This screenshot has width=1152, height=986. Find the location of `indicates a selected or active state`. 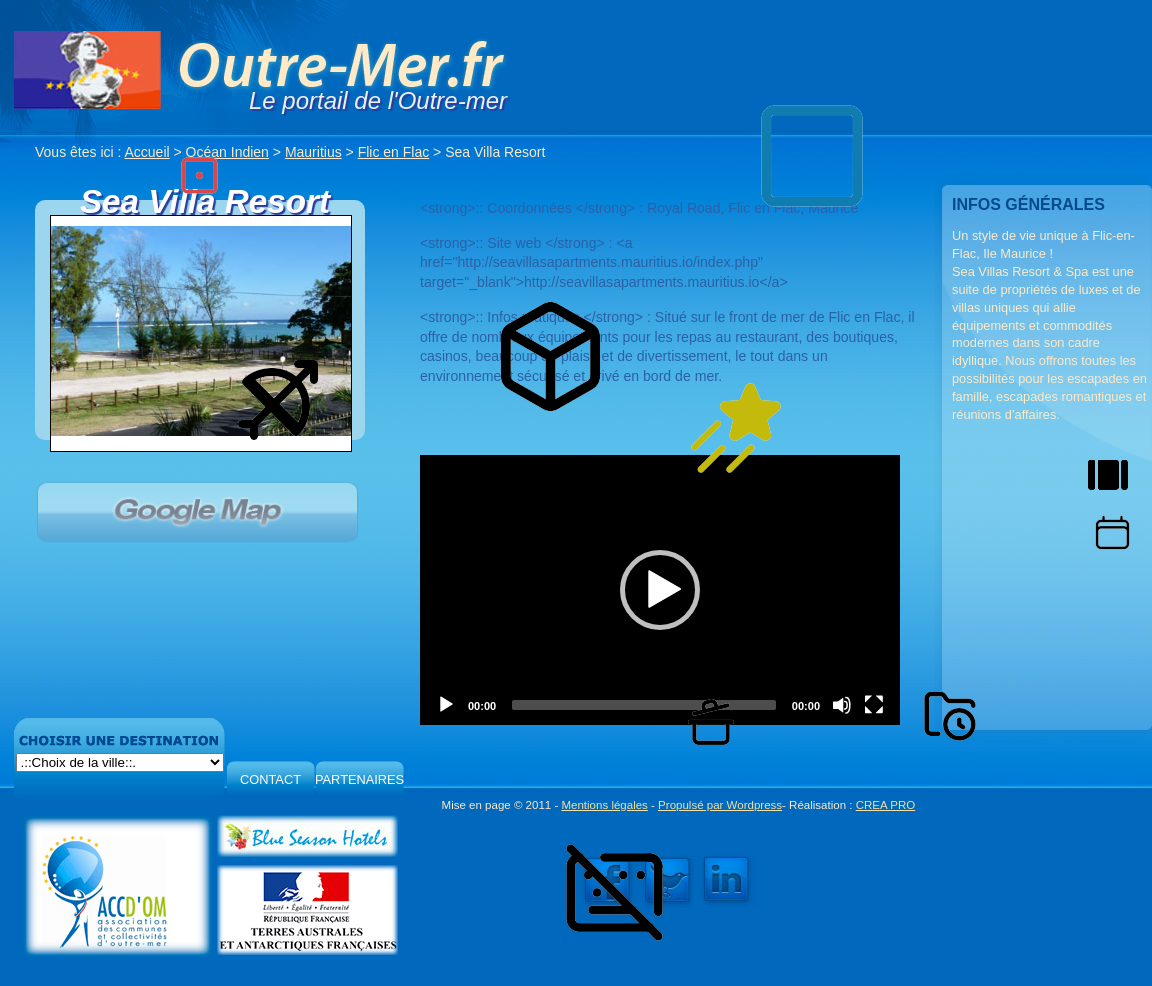

indicates a selected or active state is located at coordinates (199, 175).